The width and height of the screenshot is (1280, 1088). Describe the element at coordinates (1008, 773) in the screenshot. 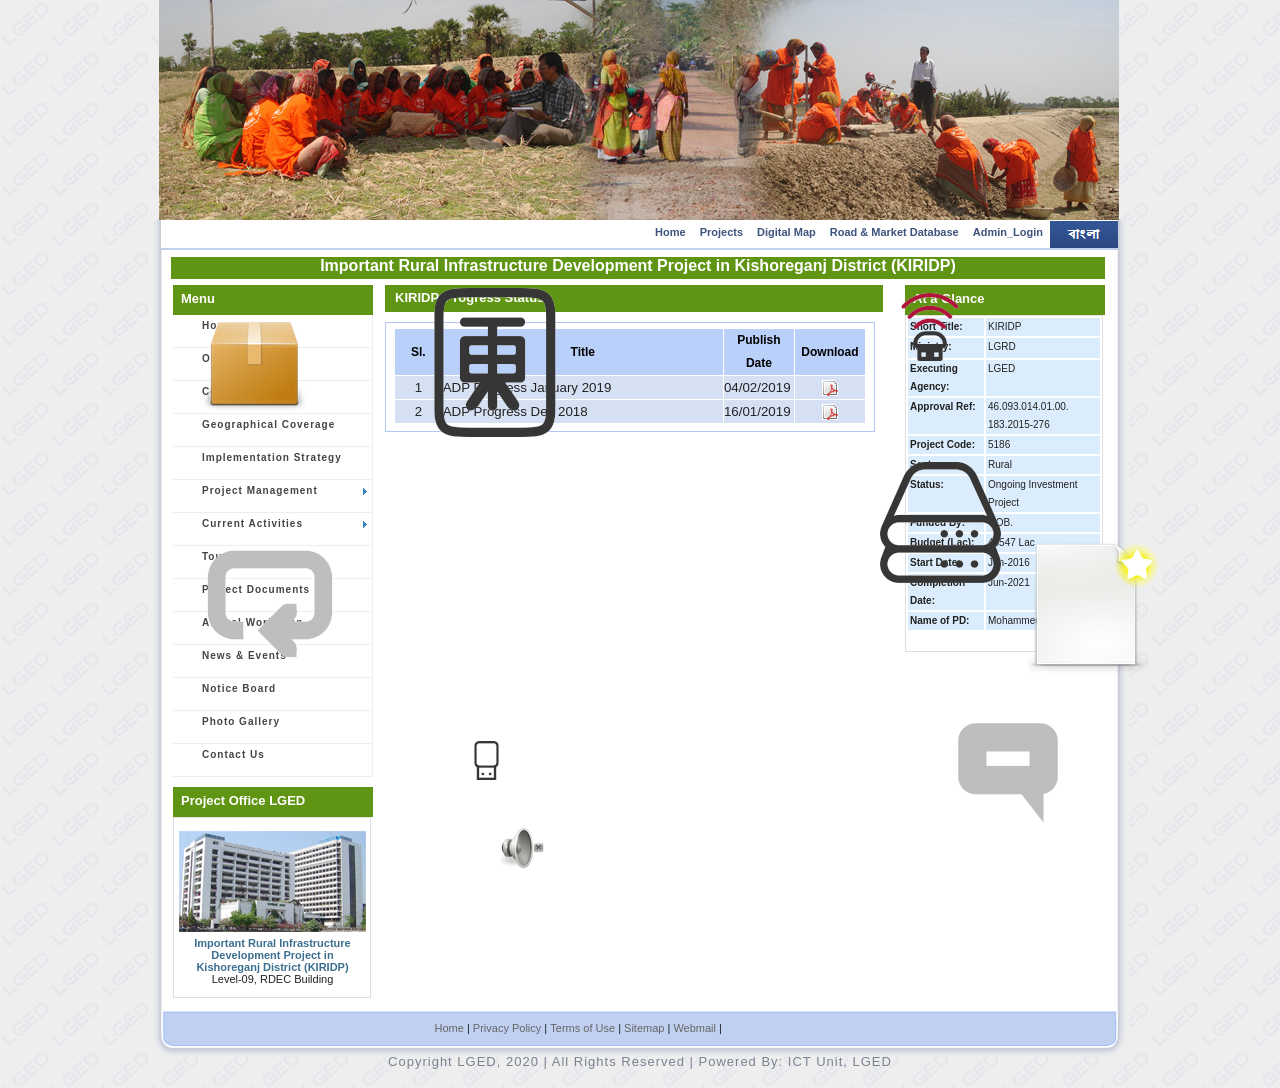

I see `indicates user is busy or unavailable for chat` at that location.